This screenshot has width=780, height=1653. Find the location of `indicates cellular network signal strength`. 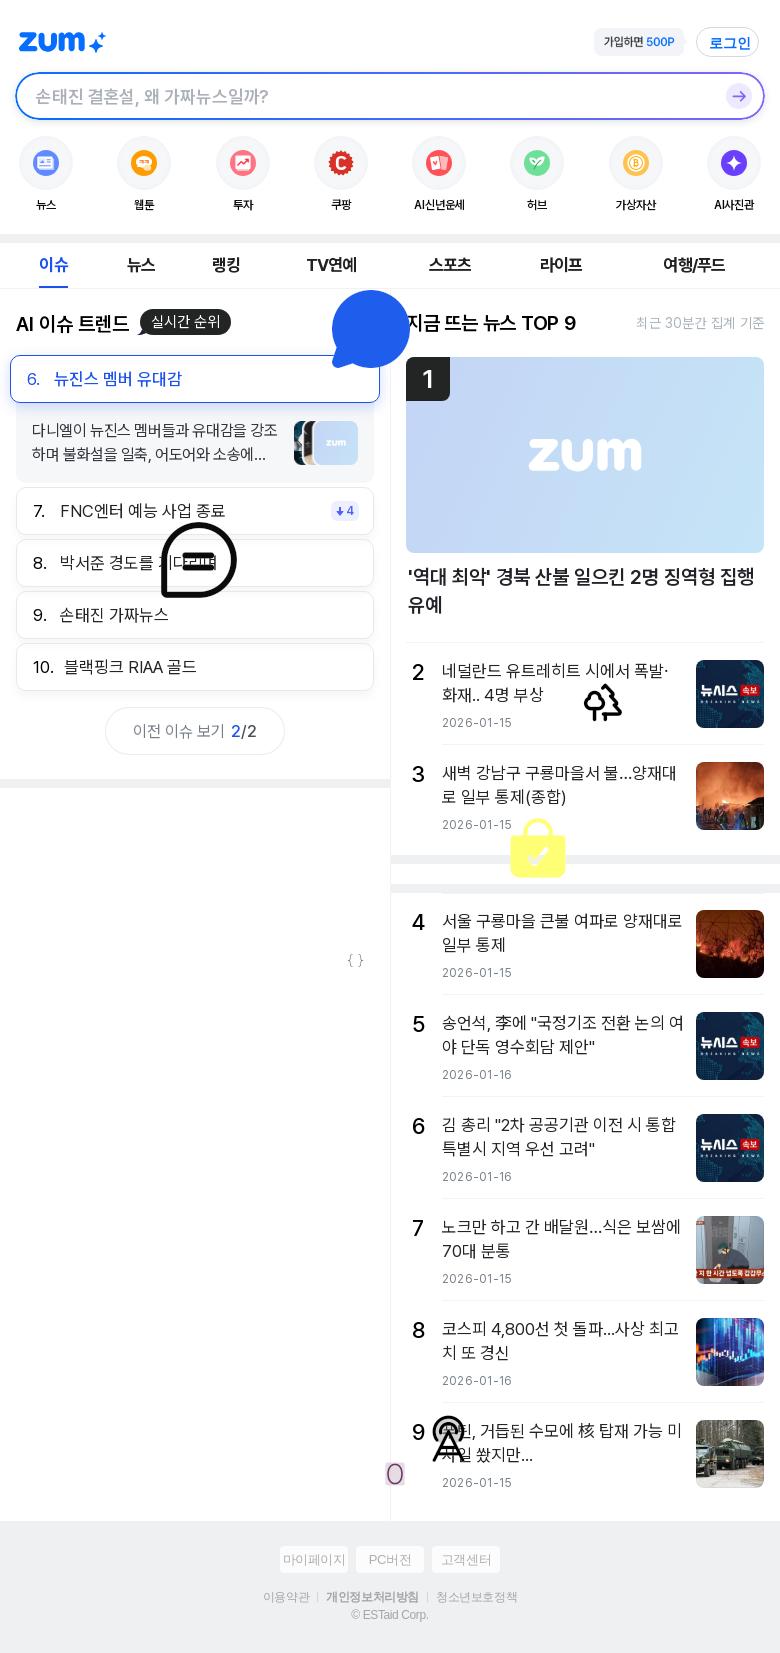

indicates cellular network signal strength is located at coordinates (448, 1439).